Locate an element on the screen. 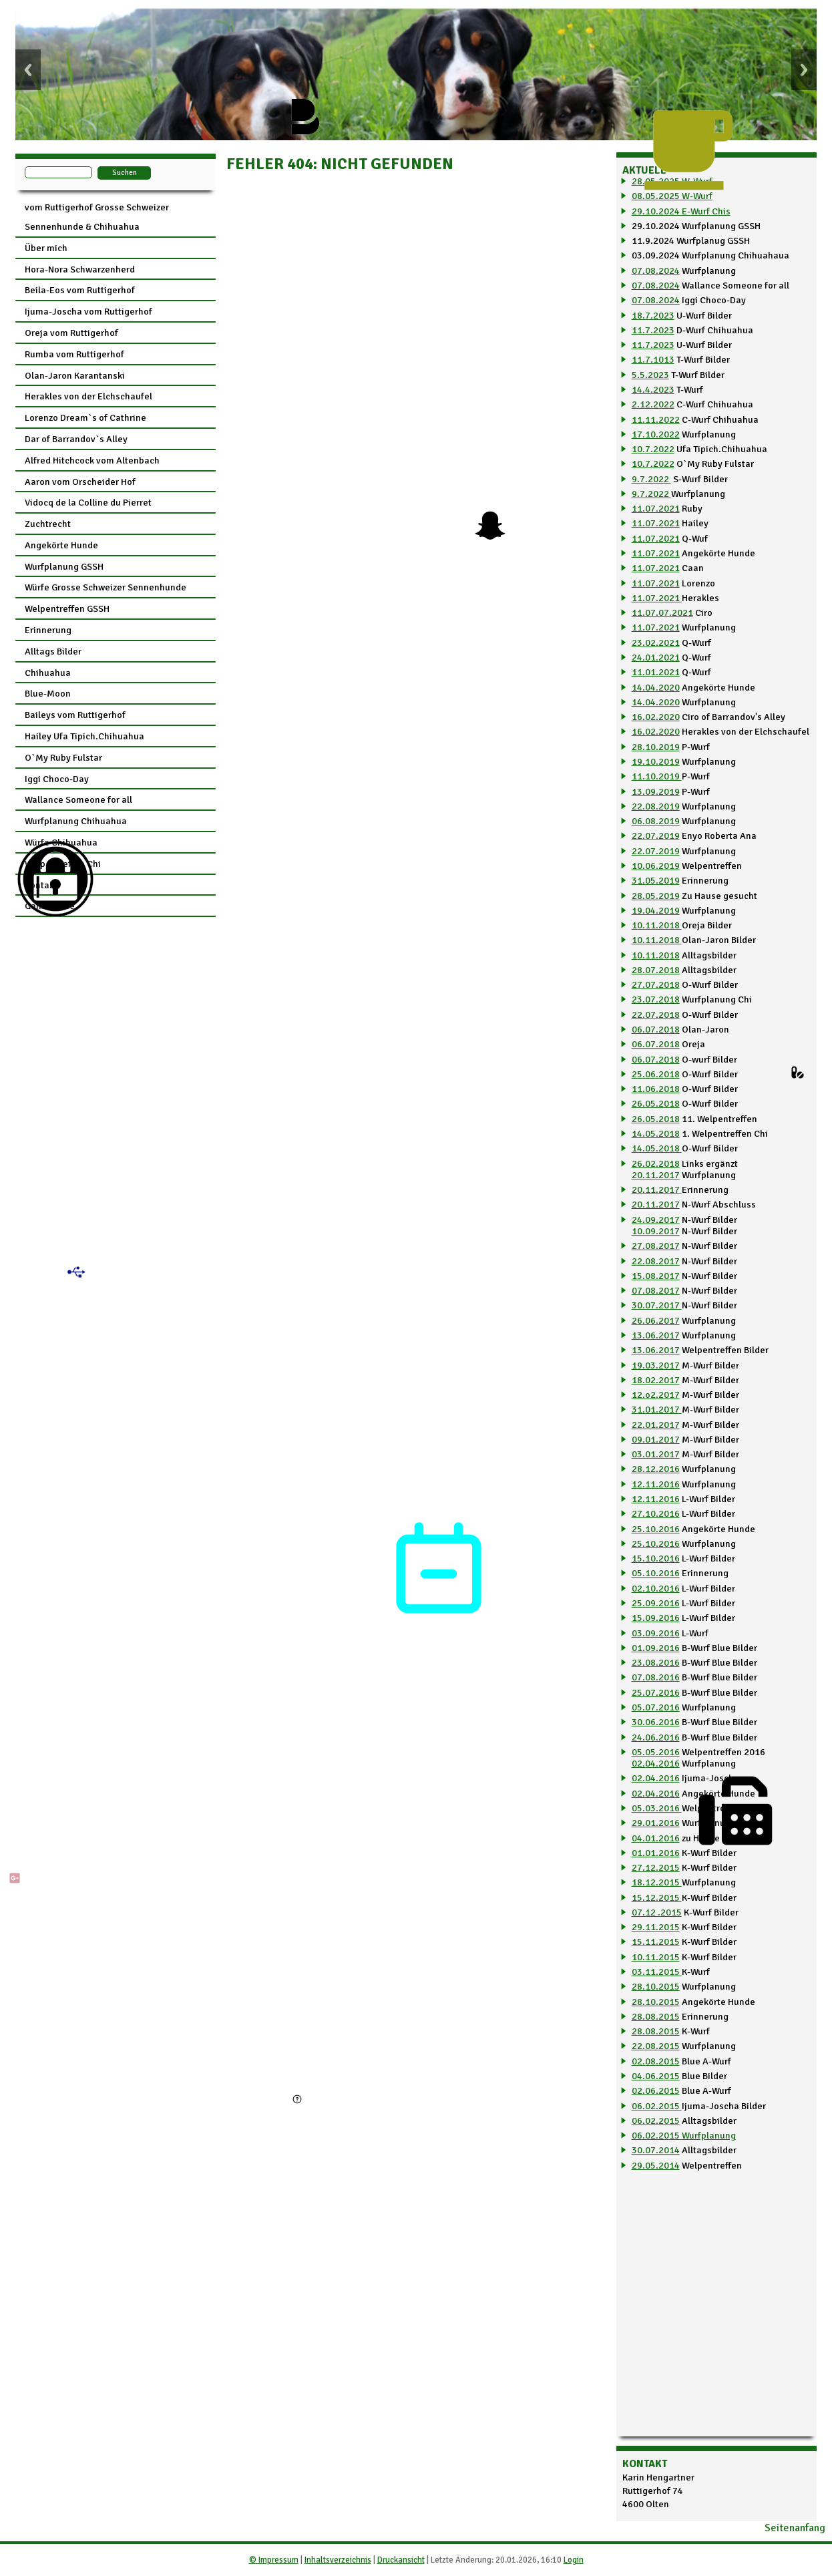  open the Beats audio app is located at coordinates (305, 116).